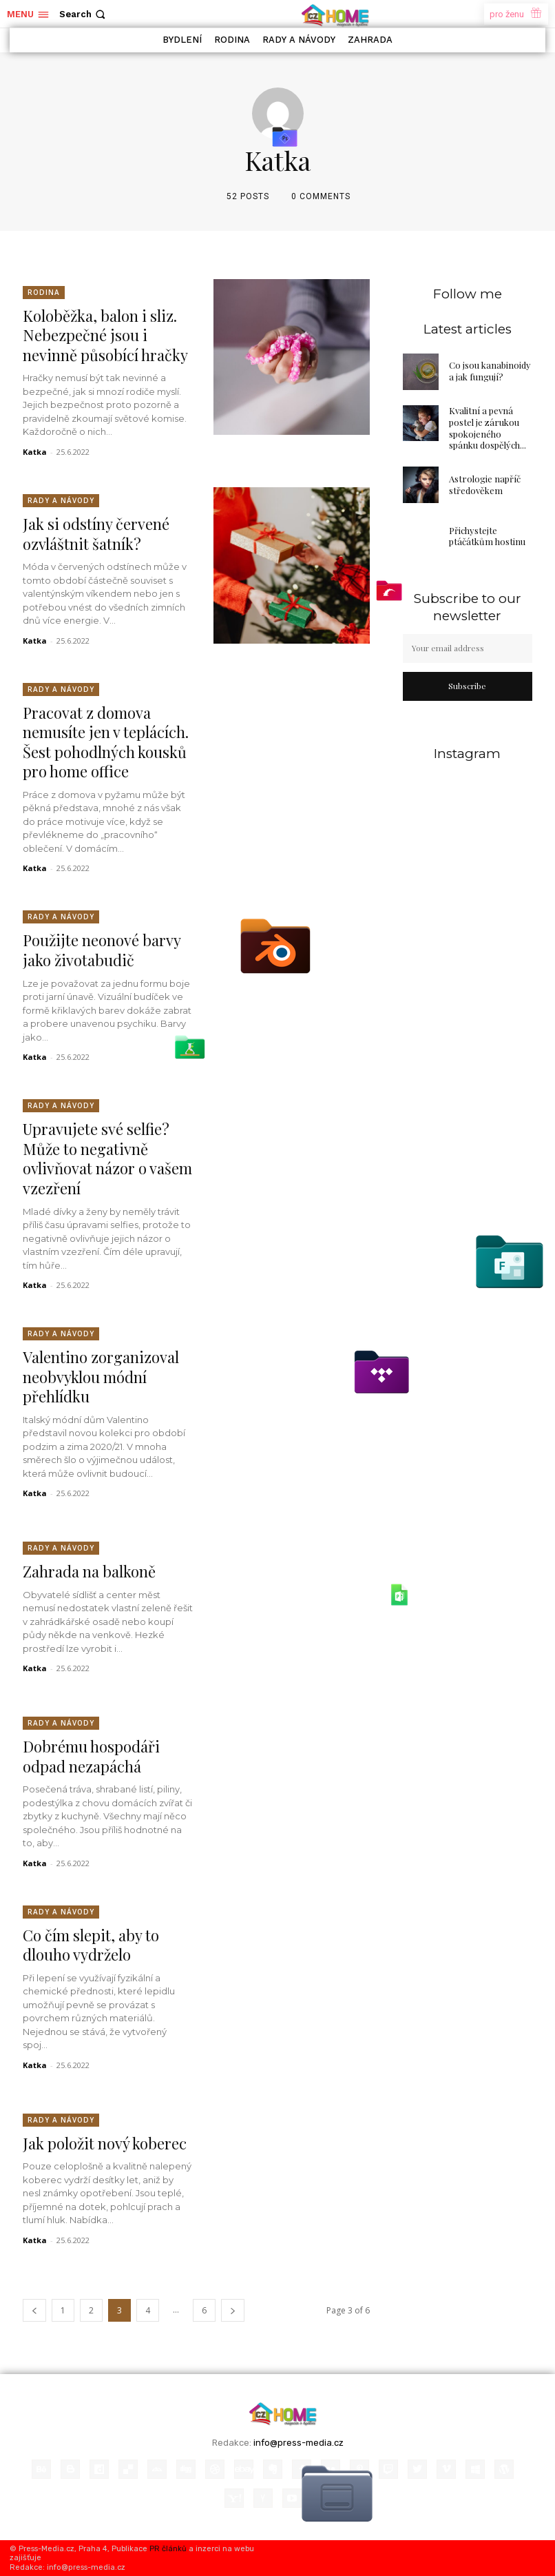 Image resolution: width=555 pixels, height=2576 pixels. Describe the element at coordinates (189, 1047) in the screenshot. I see `open chemistry course materials folder` at that location.